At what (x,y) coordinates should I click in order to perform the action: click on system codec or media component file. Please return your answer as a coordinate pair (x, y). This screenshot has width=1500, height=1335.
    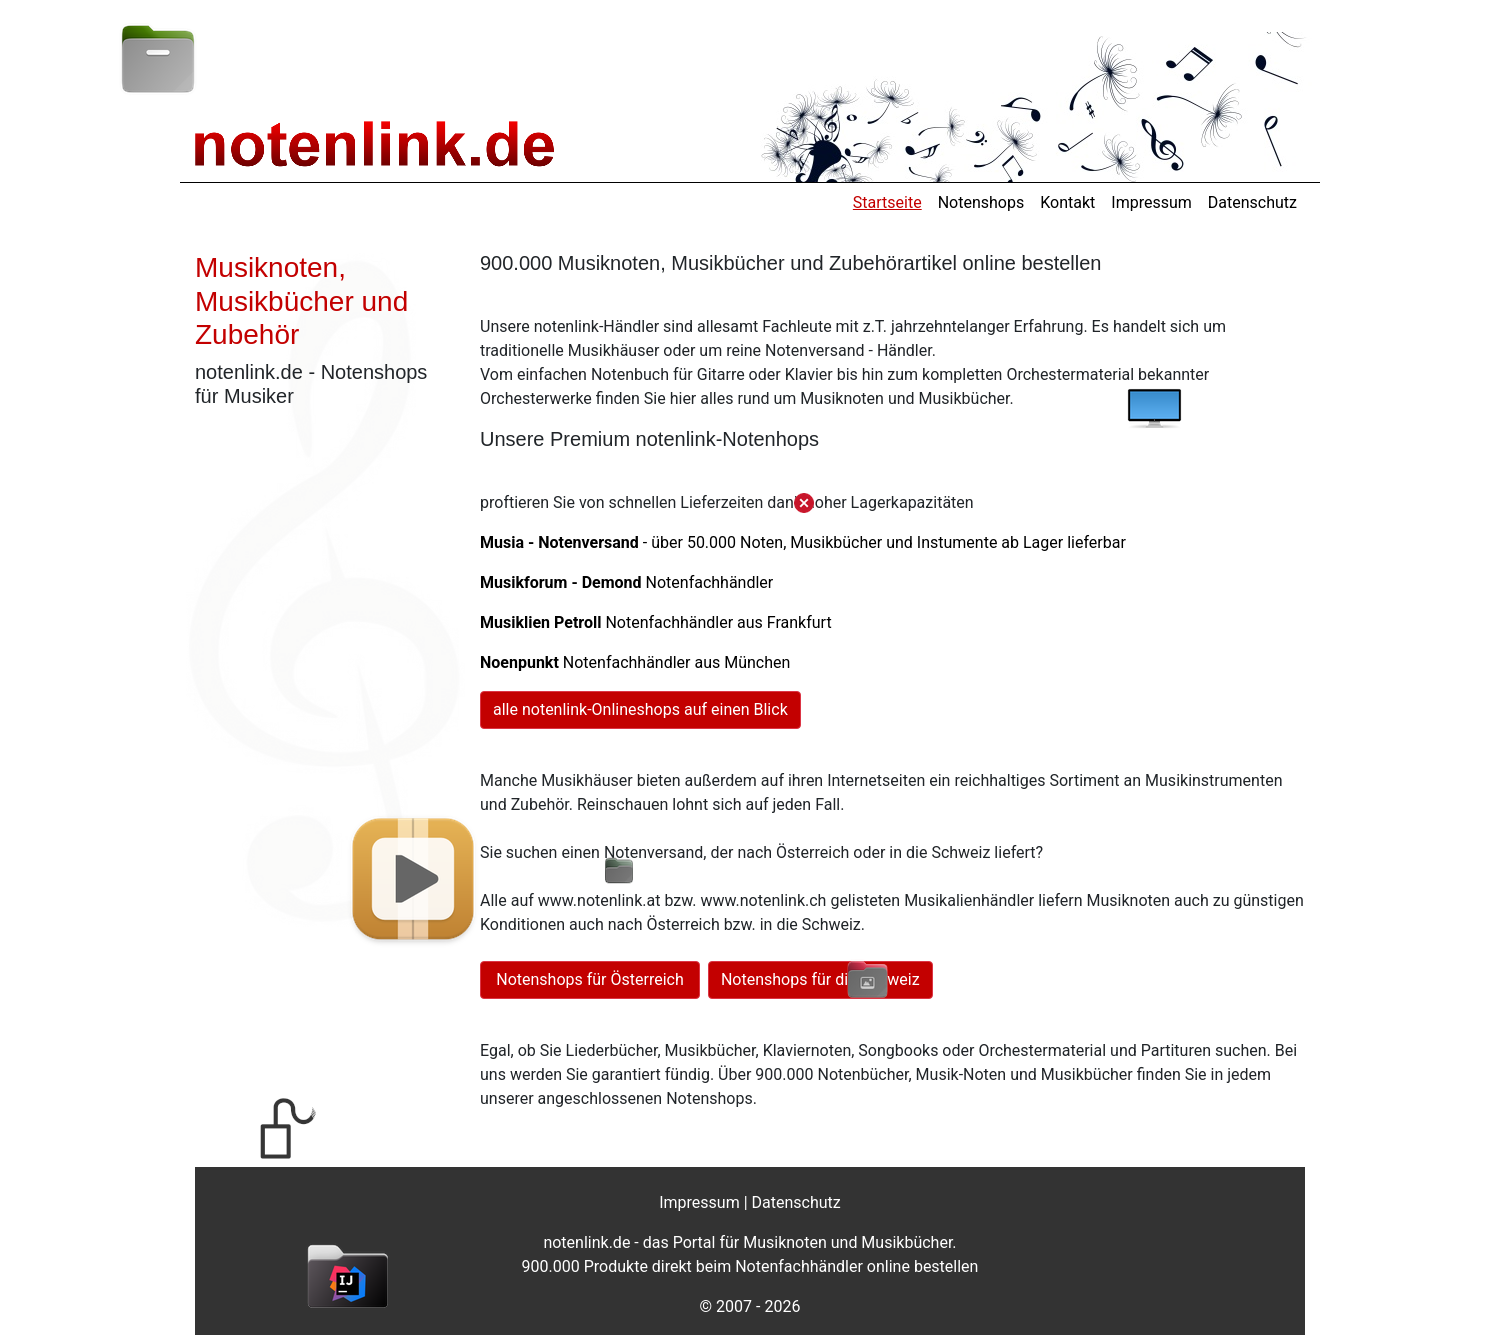
    Looking at the image, I should click on (413, 881).